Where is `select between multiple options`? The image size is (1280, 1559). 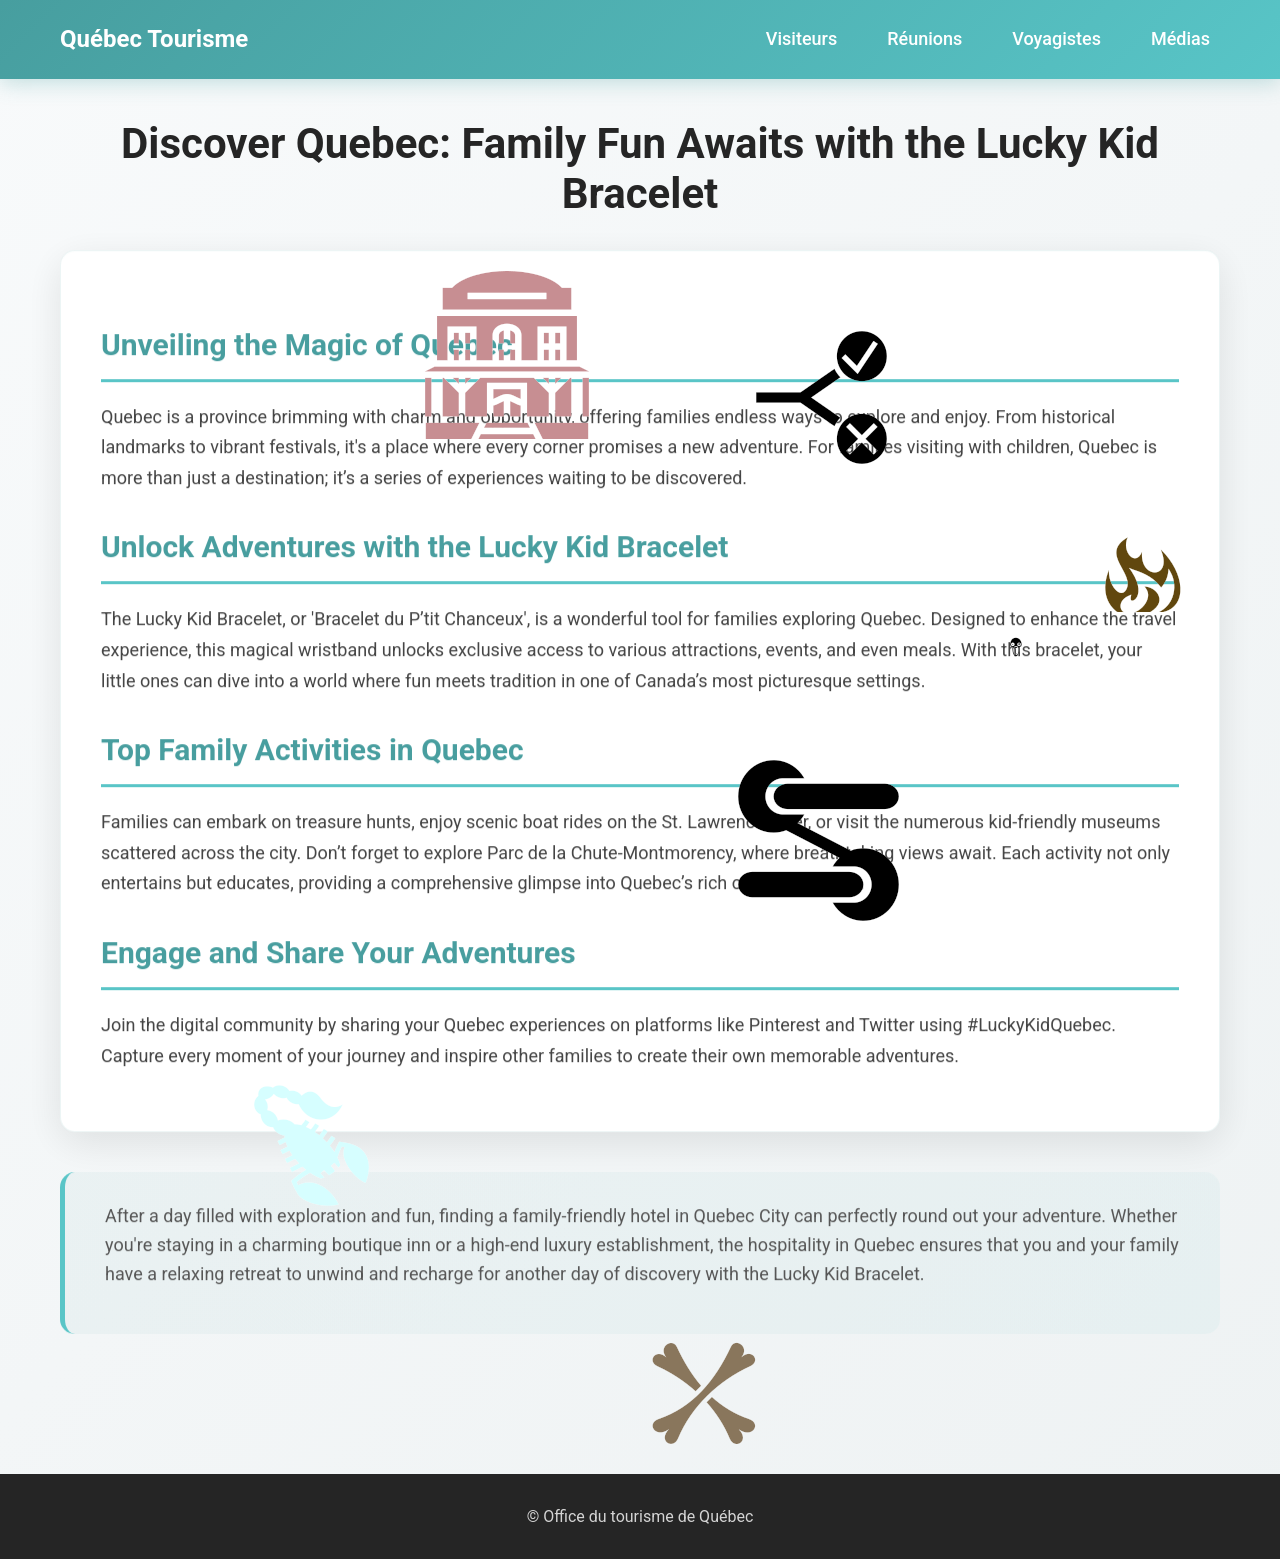 select between multiple options is located at coordinates (820, 397).